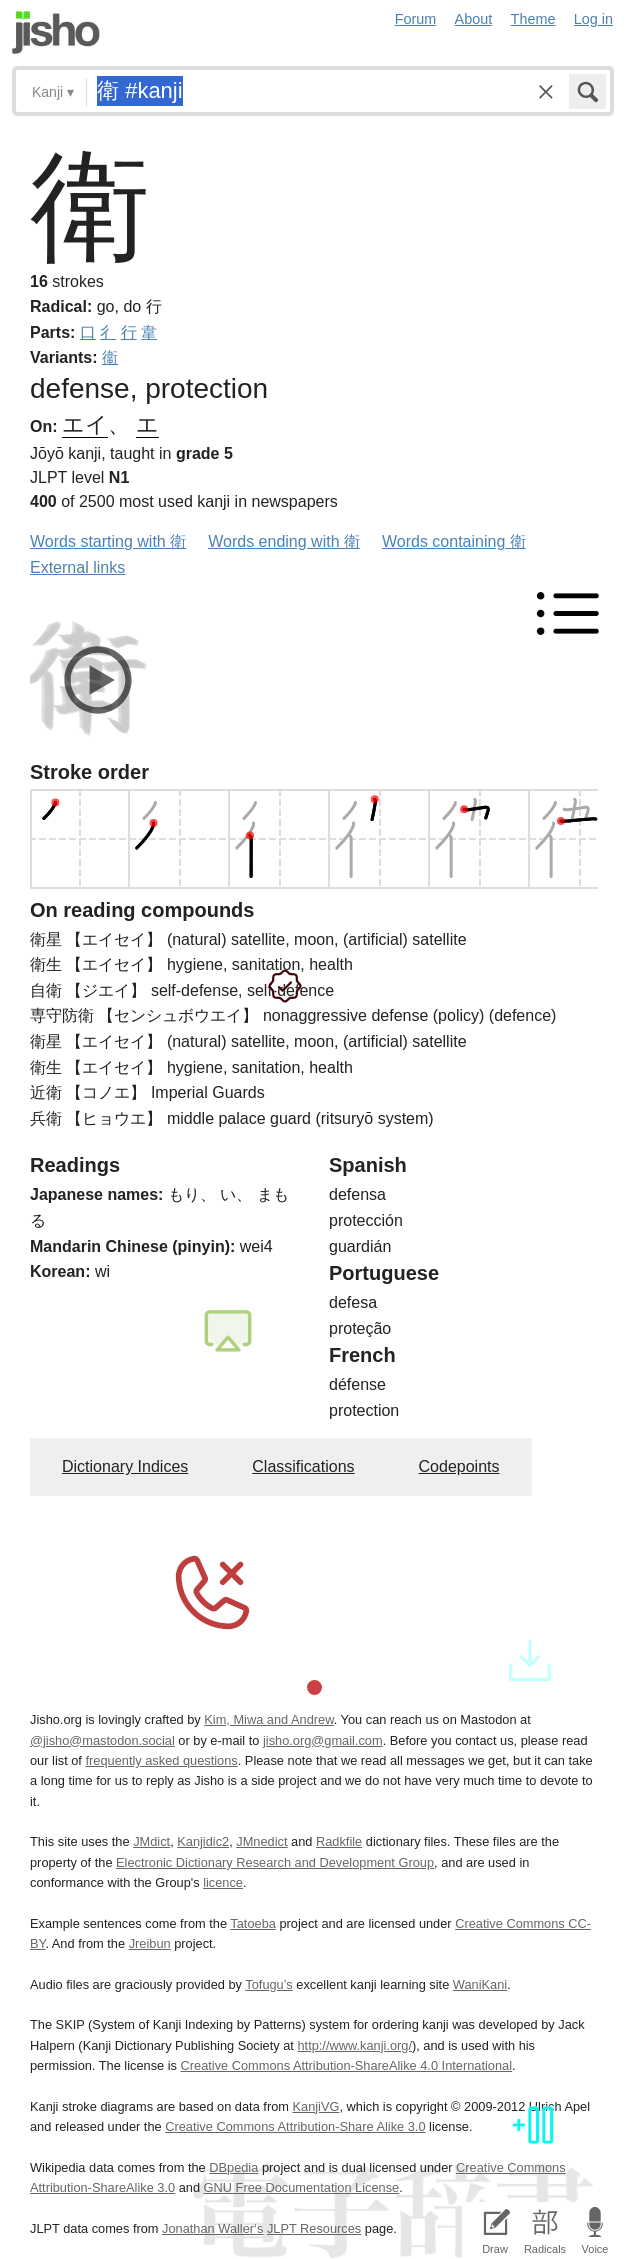 Image resolution: width=628 pixels, height=2259 pixels. What do you see at coordinates (536, 2125) in the screenshot?
I see `add a new column to the left` at bounding box center [536, 2125].